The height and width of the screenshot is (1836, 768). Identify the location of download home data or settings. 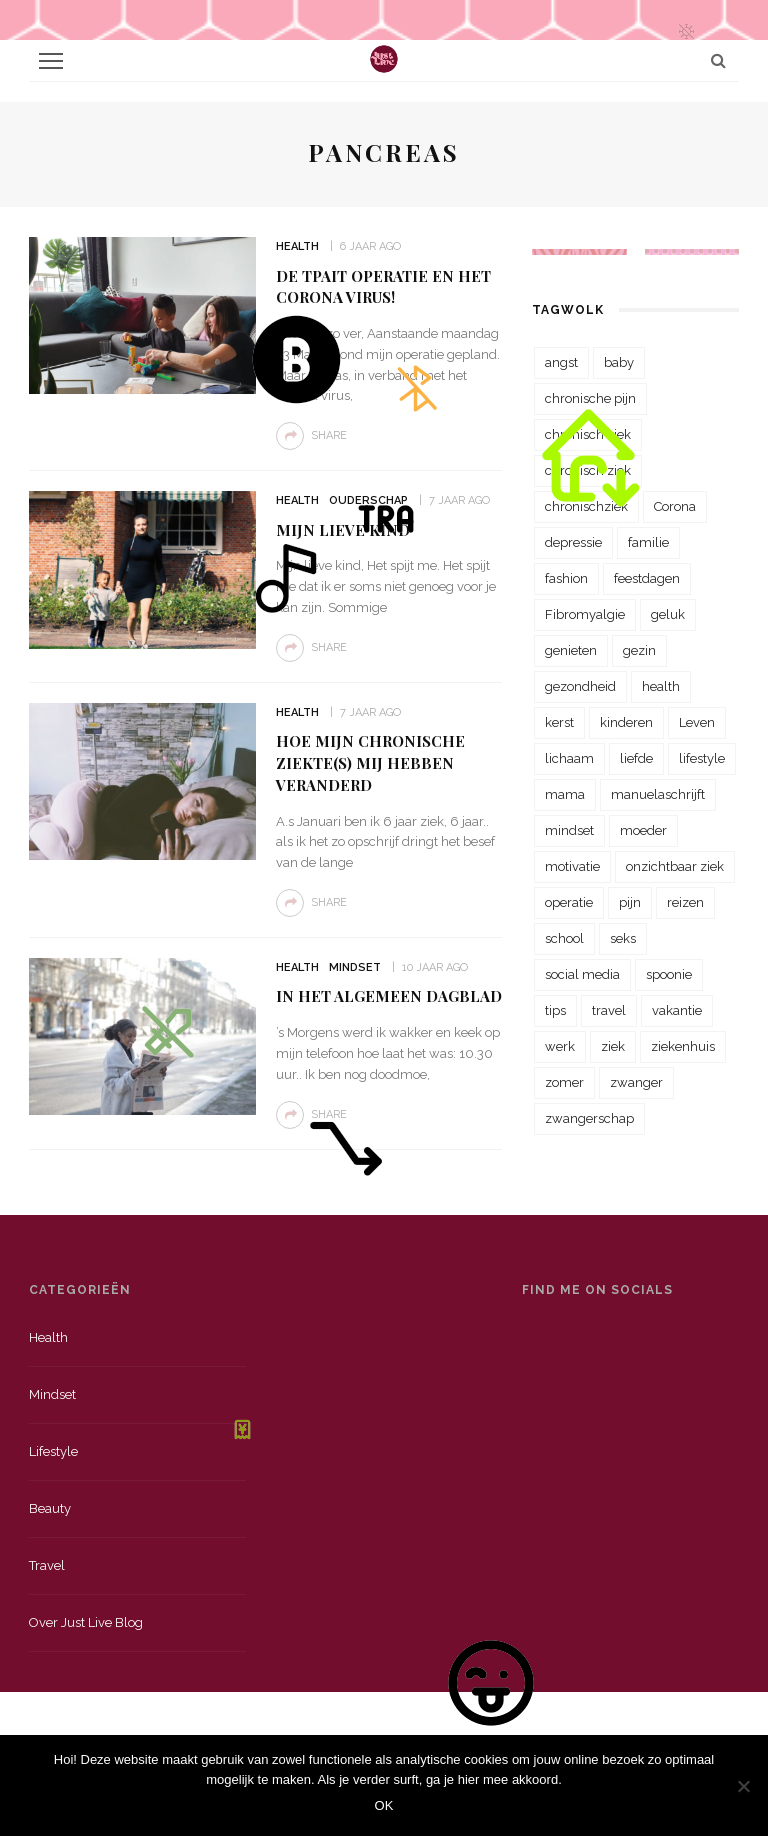
(588, 455).